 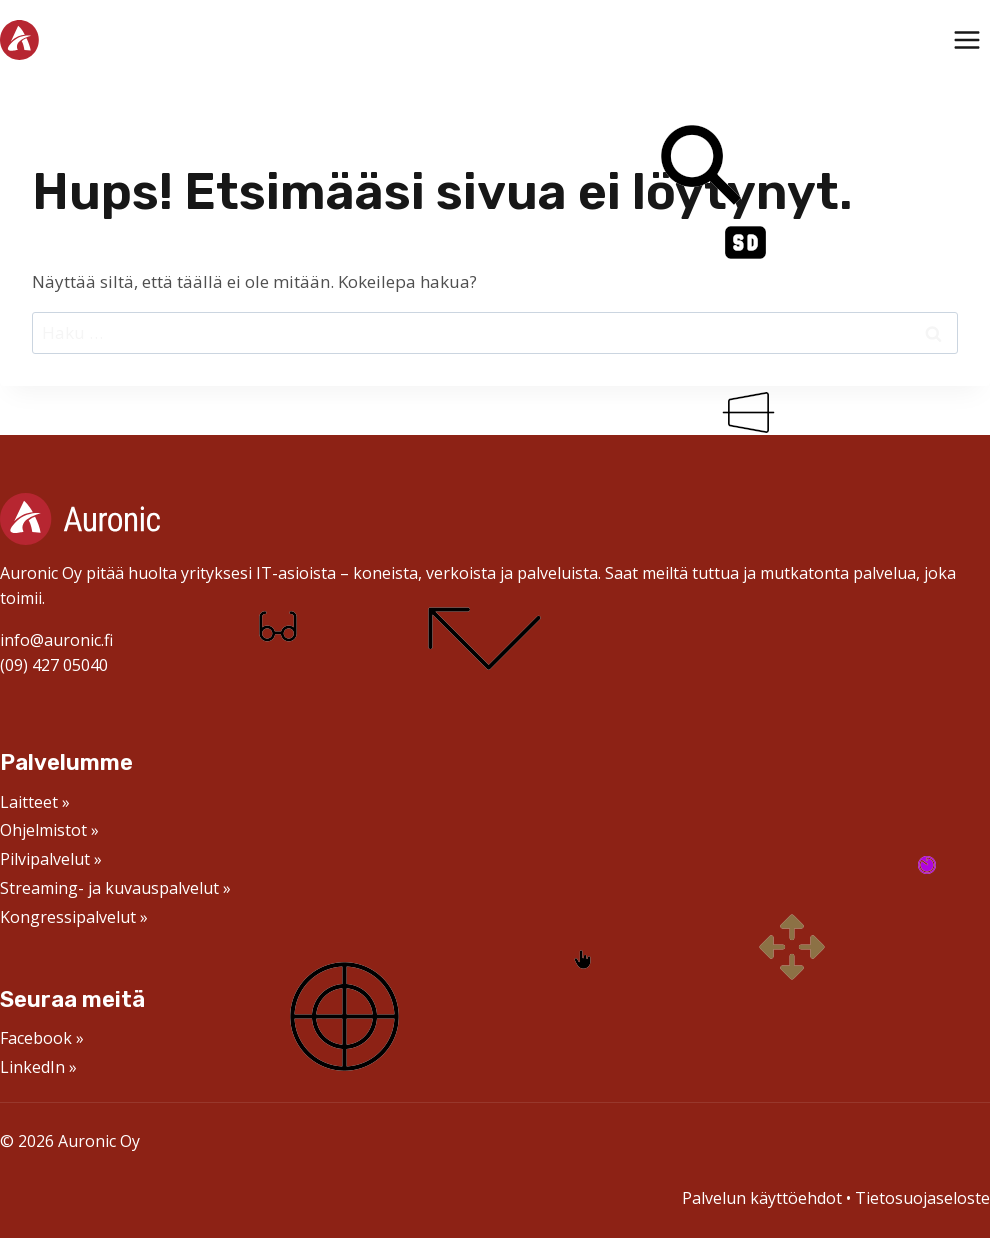 I want to click on go back to previous step, so click(x=484, y=634).